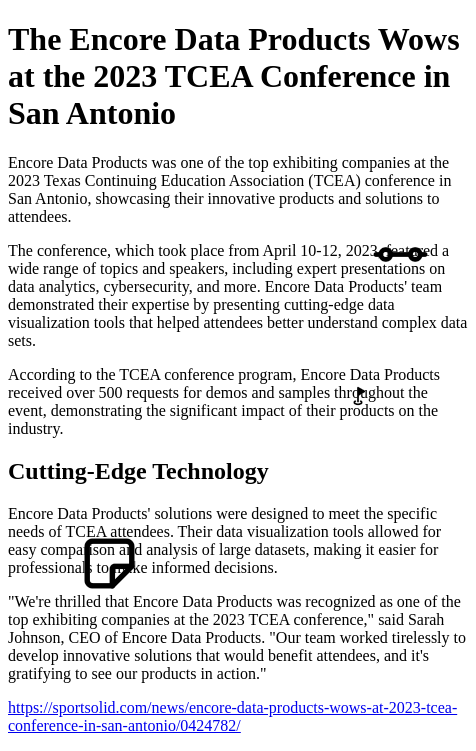  Describe the element at coordinates (109, 563) in the screenshot. I see `create a new note` at that location.